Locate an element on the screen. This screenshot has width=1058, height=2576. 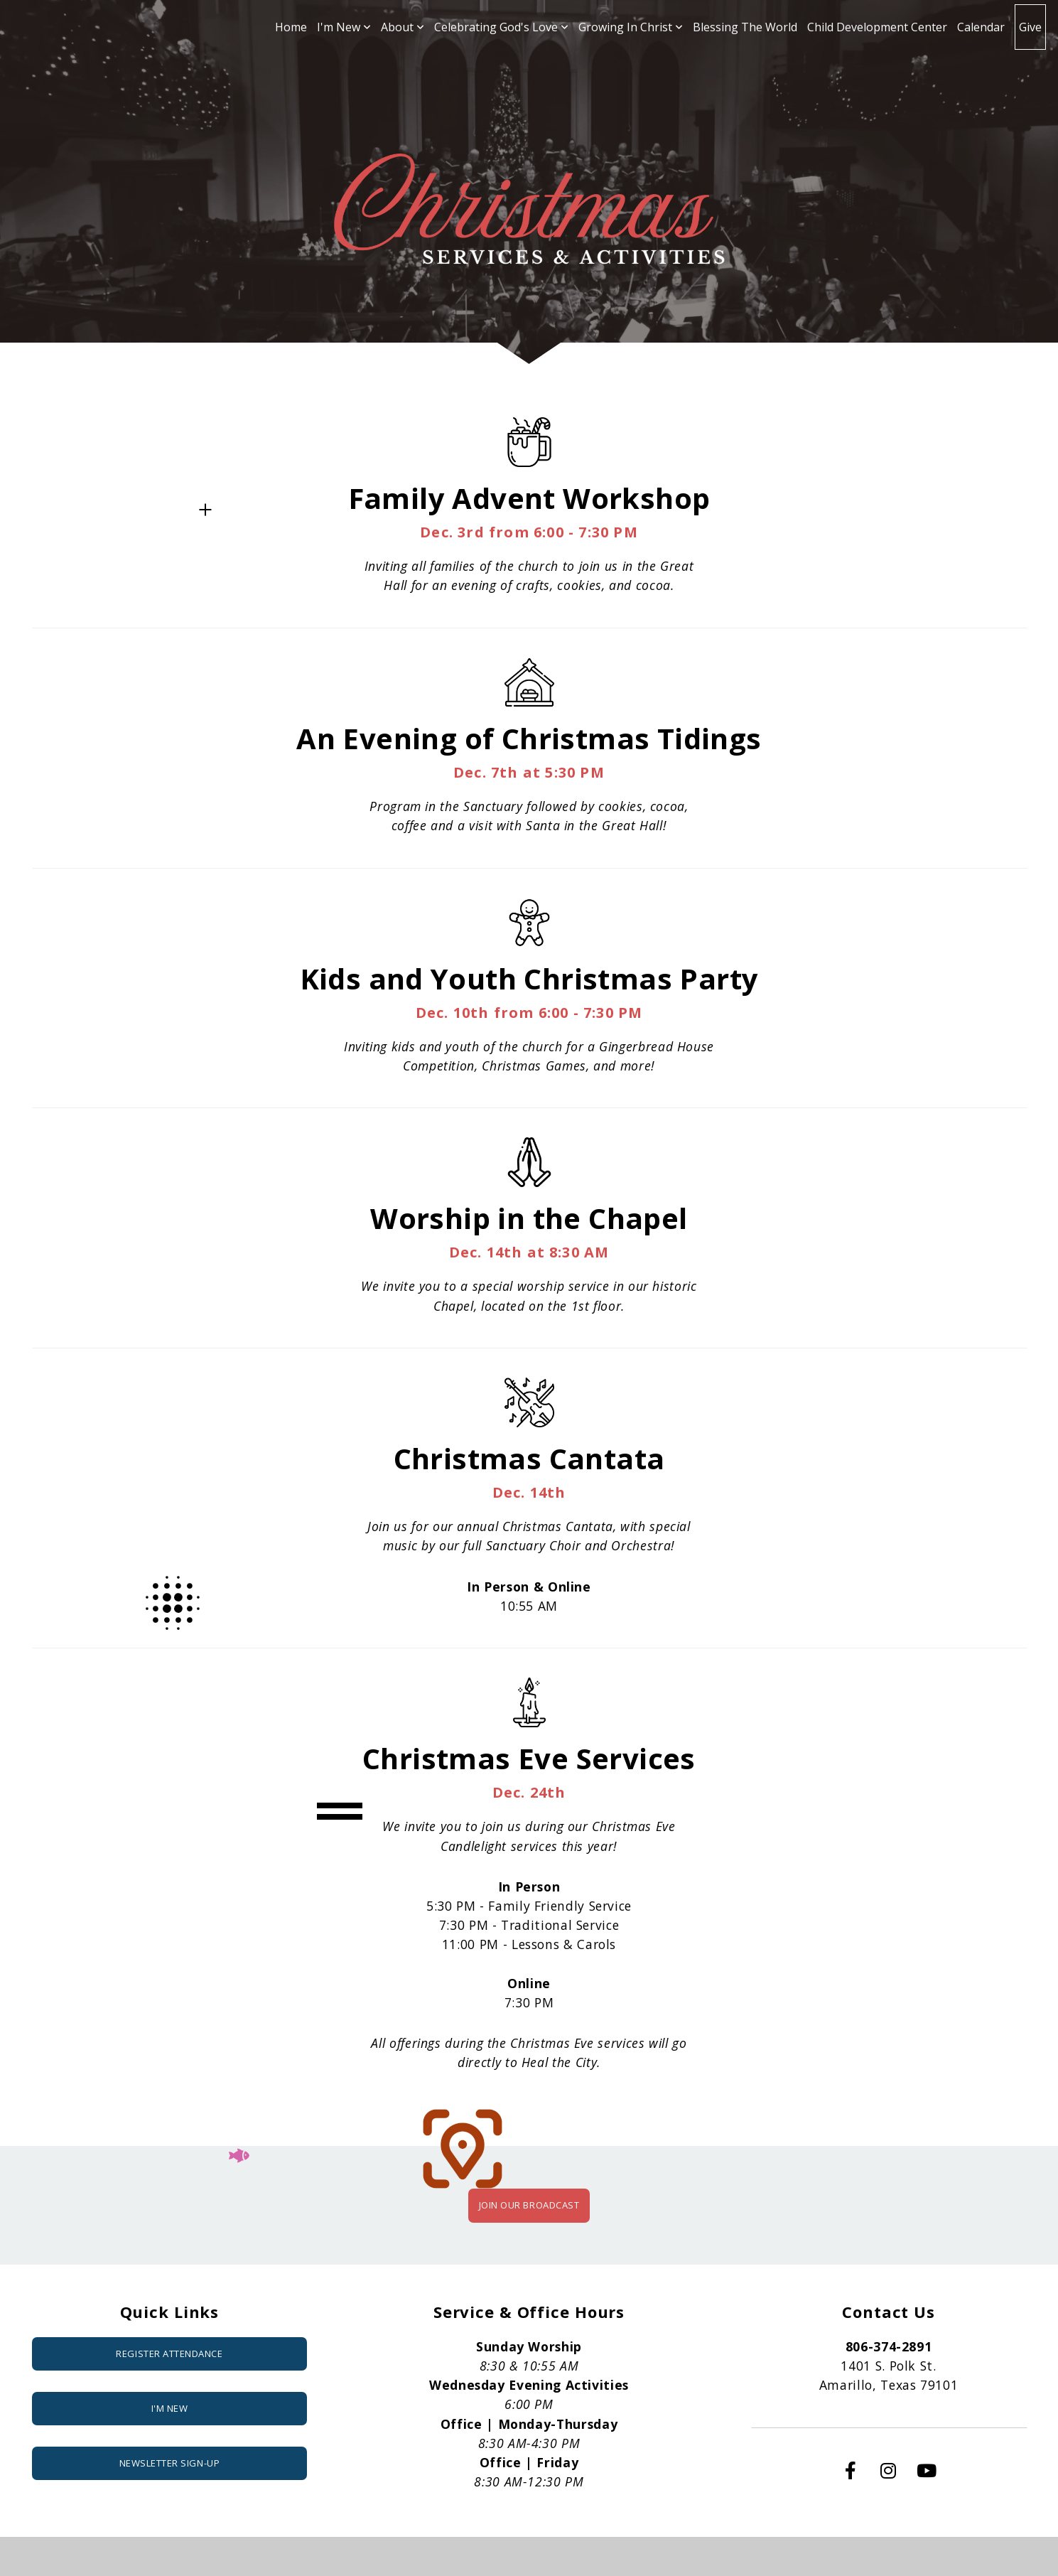
activate live view mode for real-time location tracking is located at coordinates (463, 2149).